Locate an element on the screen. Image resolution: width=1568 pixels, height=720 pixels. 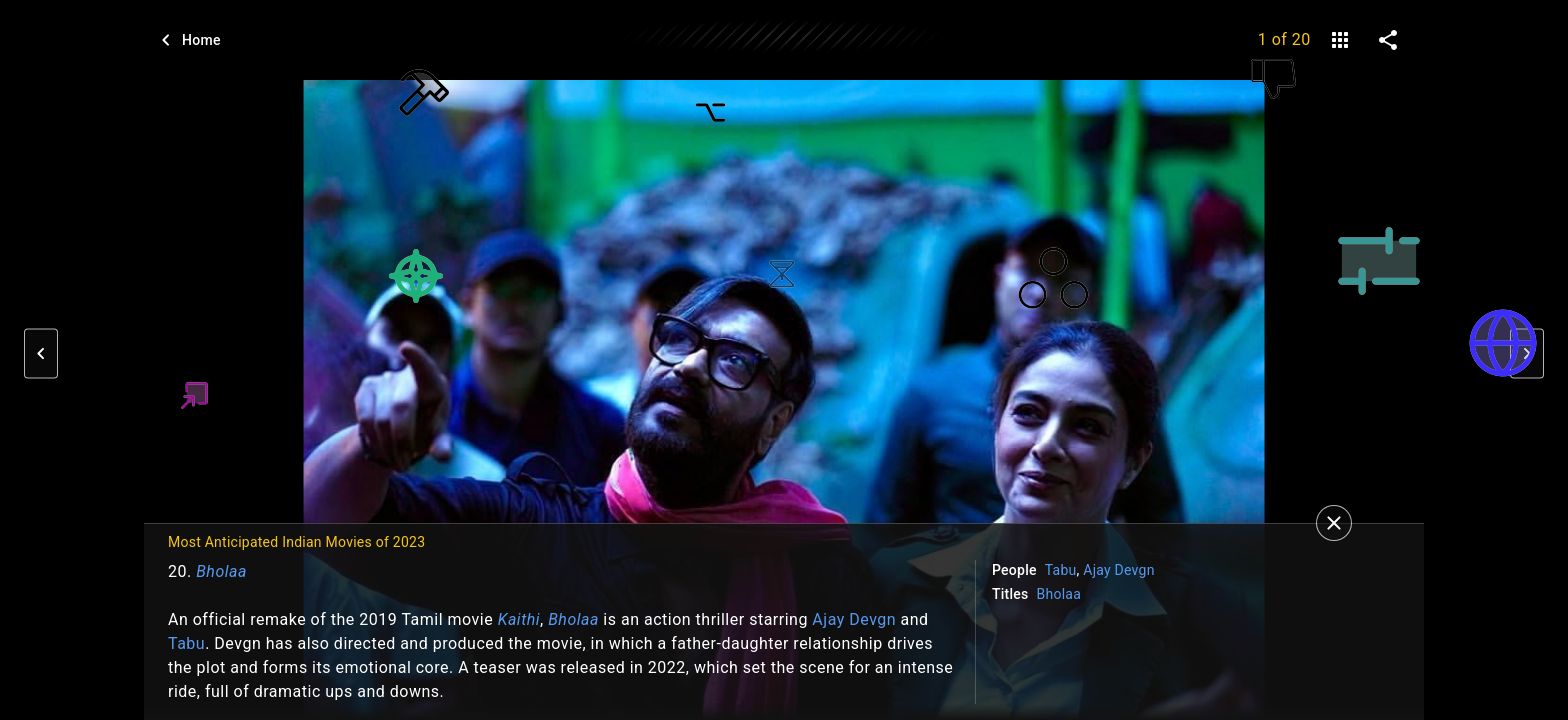
dislike or downvote content is located at coordinates (1273, 76).